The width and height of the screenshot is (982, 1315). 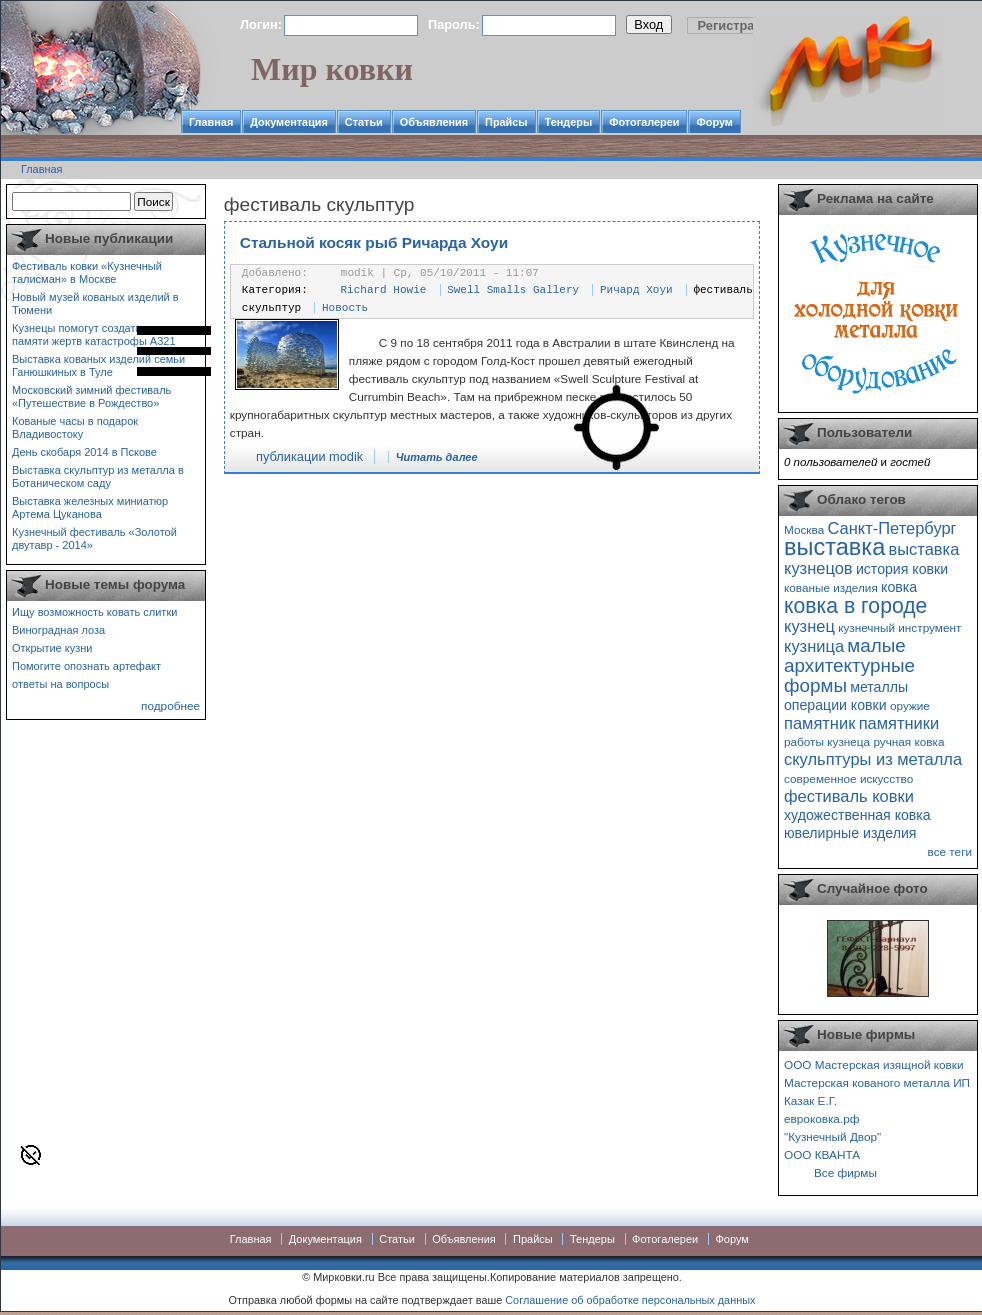 What do you see at coordinates (174, 351) in the screenshot?
I see `open navigation menu` at bounding box center [174, 351].